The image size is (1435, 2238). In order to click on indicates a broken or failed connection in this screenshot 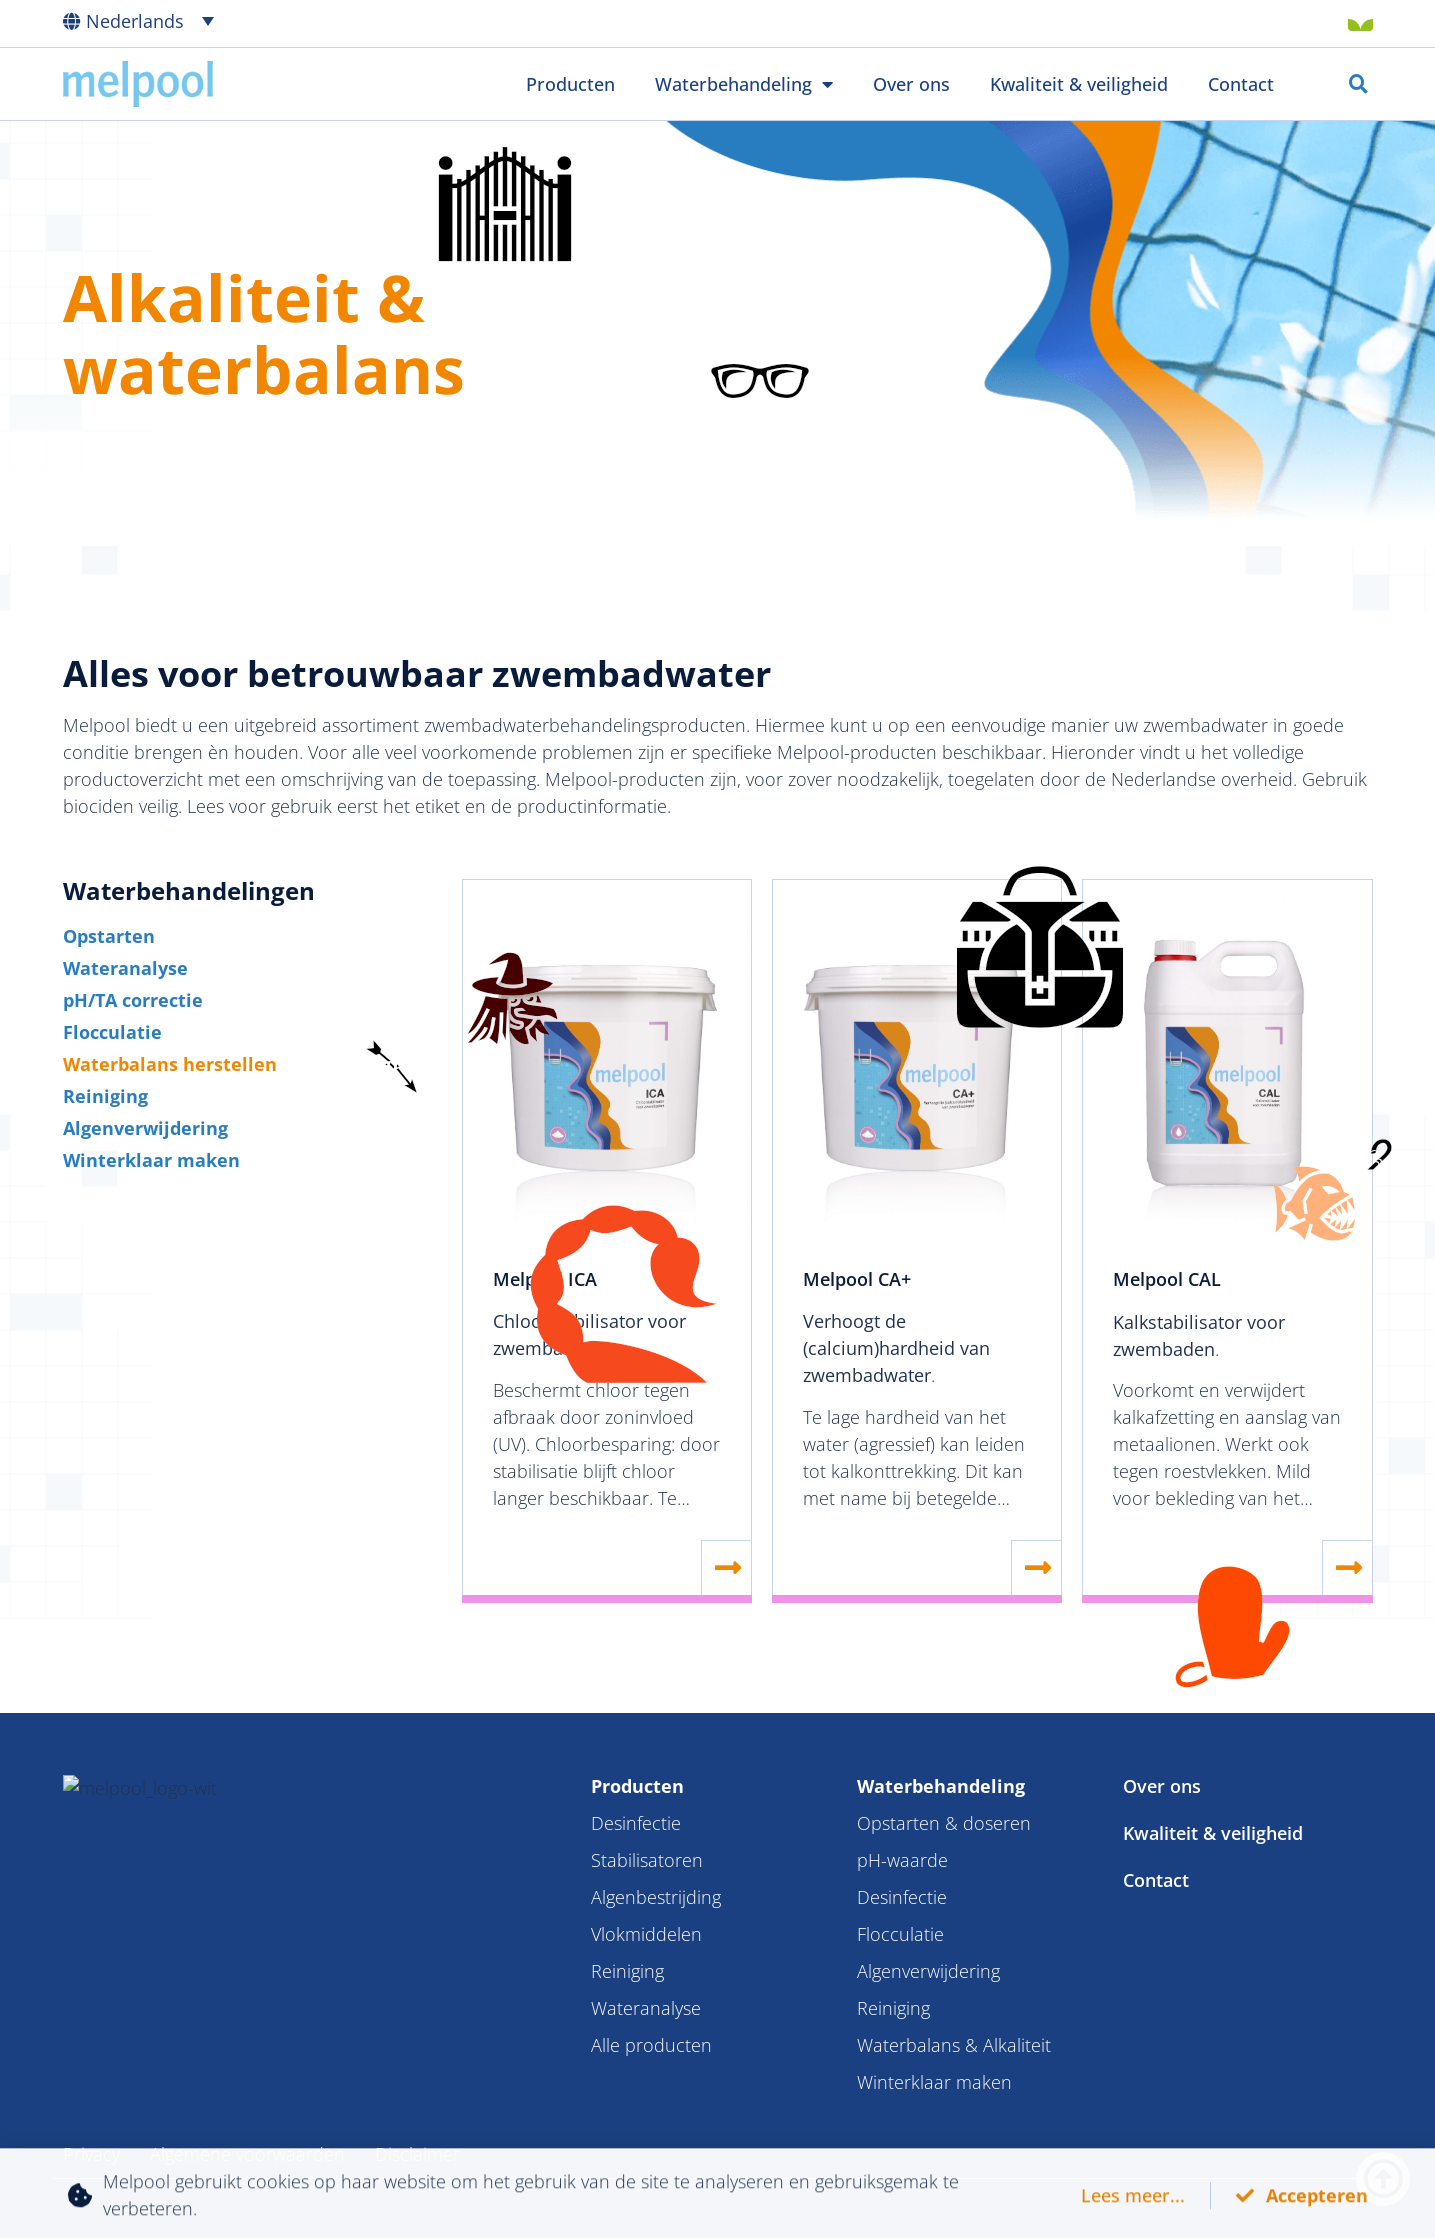, I will do `click(391, 1066)`.